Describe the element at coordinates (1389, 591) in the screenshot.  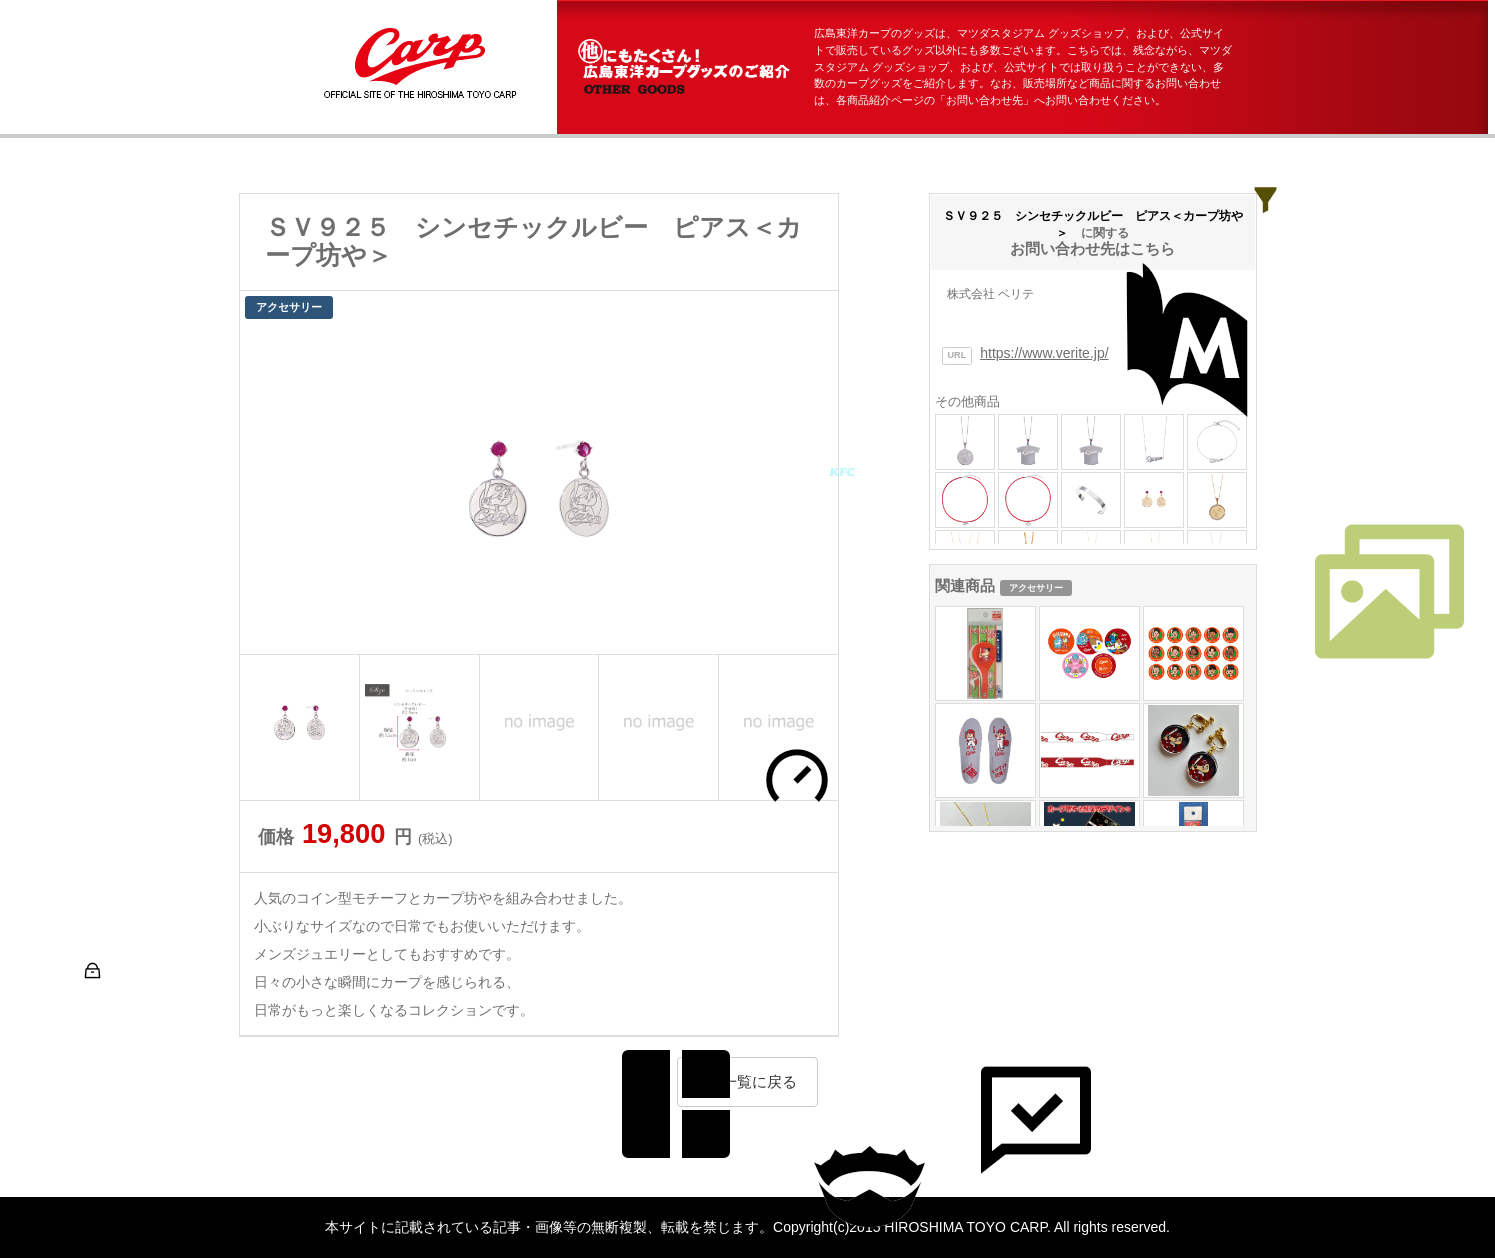
I see `view multiple images or photo gallery` at that location.